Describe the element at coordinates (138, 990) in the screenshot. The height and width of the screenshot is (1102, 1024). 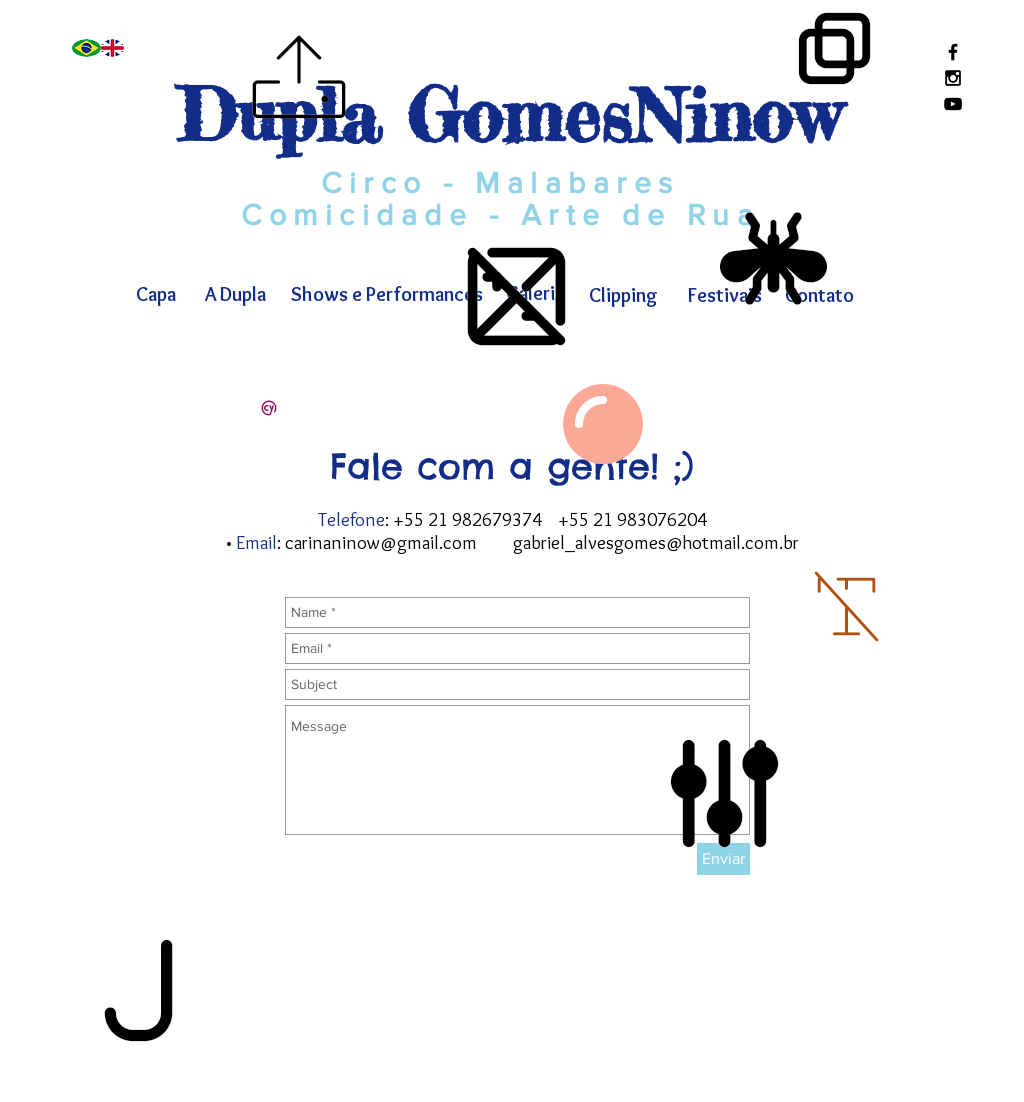
I see `represents the letter J in text formatting or typography` at that location.